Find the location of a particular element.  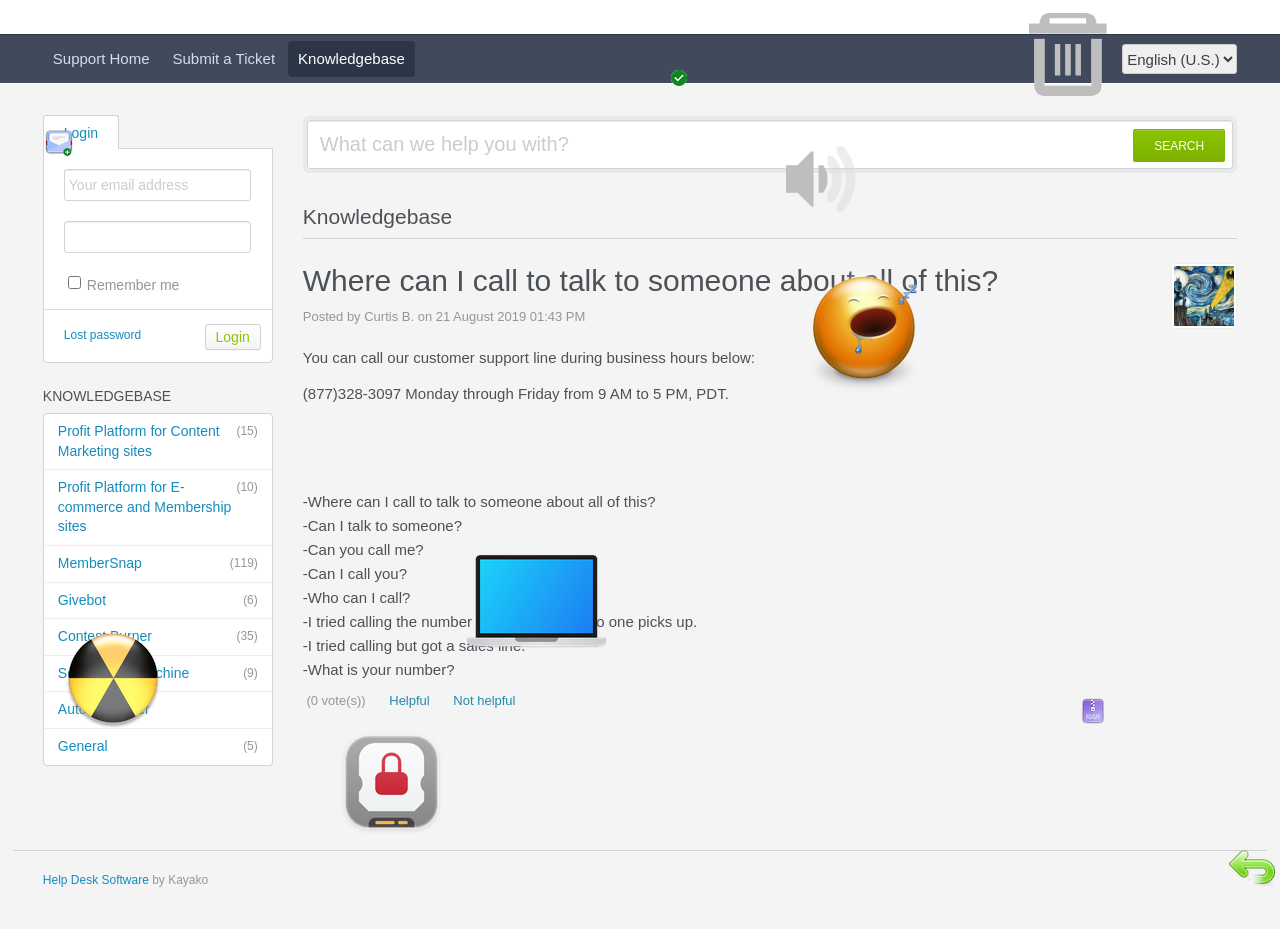

burn files to disc is located at coordinates (113, 678).